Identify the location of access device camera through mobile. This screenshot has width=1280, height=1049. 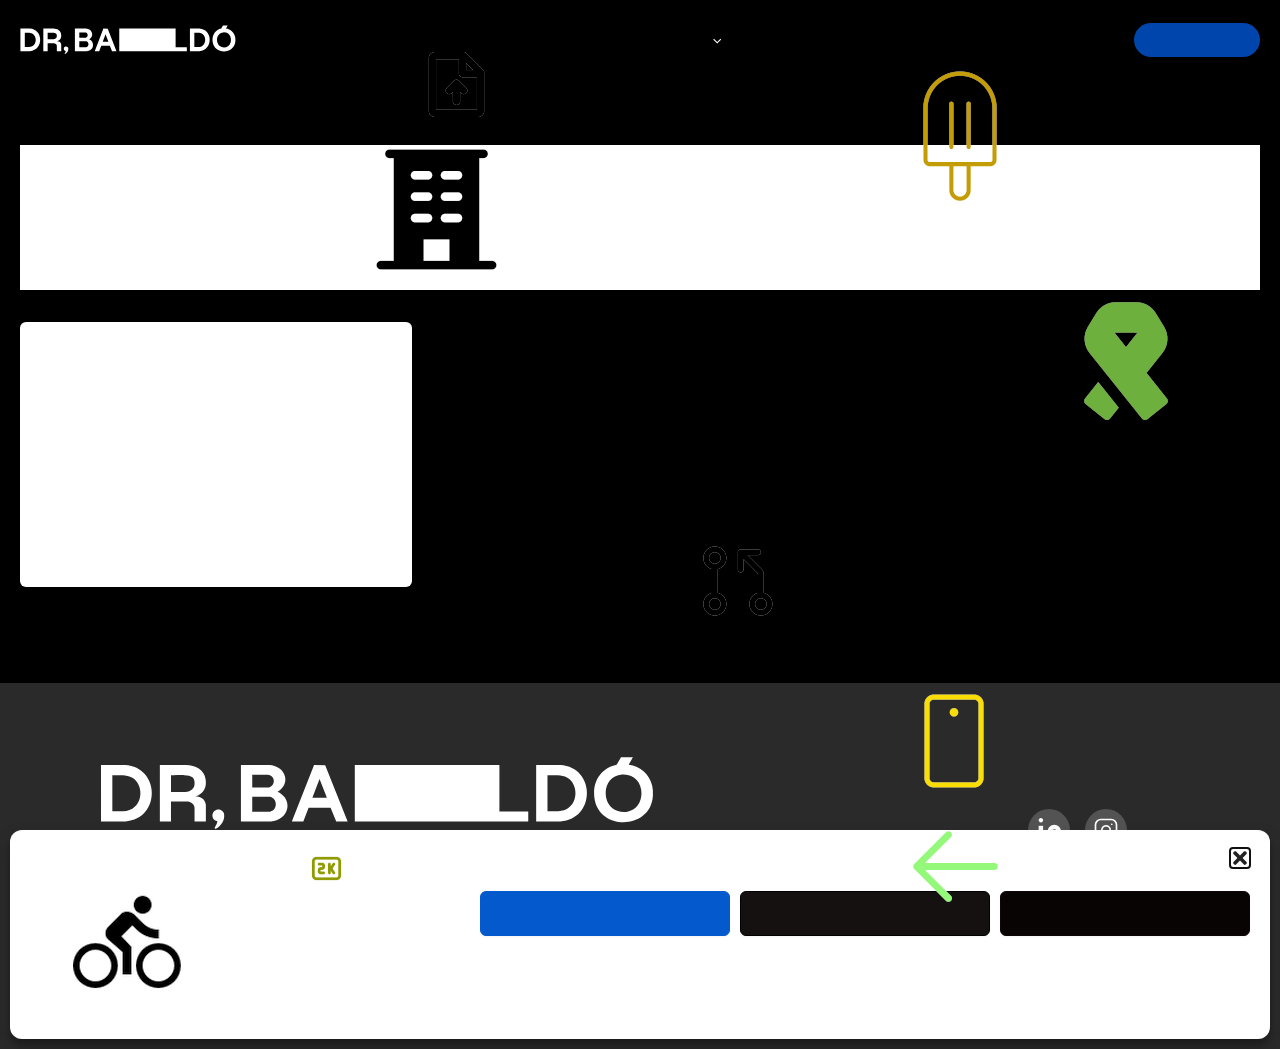
(954, 741).